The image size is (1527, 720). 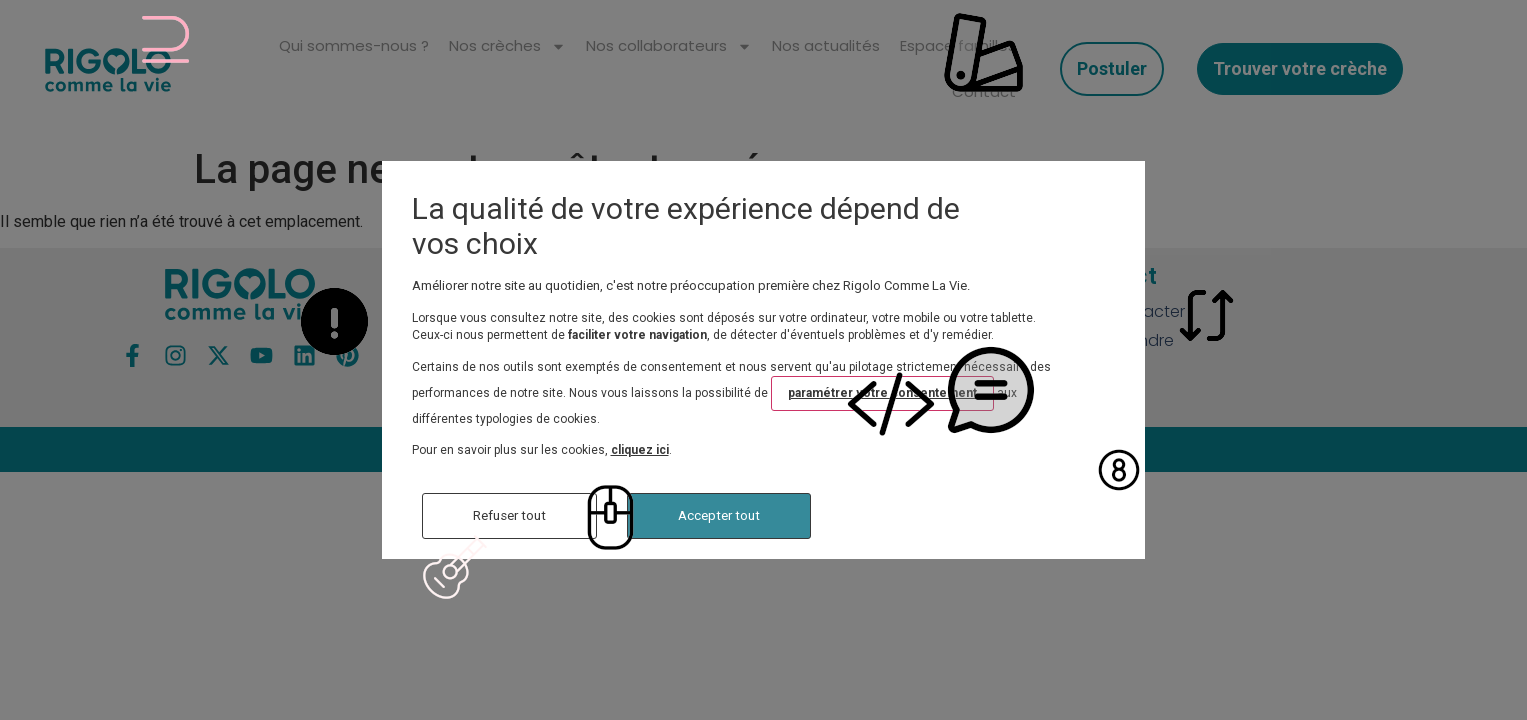 What do you see at coordinates (1206, 315) in the screenshot?
I see `flip or mirror content horizontally` at bounding box center [1206, 315].